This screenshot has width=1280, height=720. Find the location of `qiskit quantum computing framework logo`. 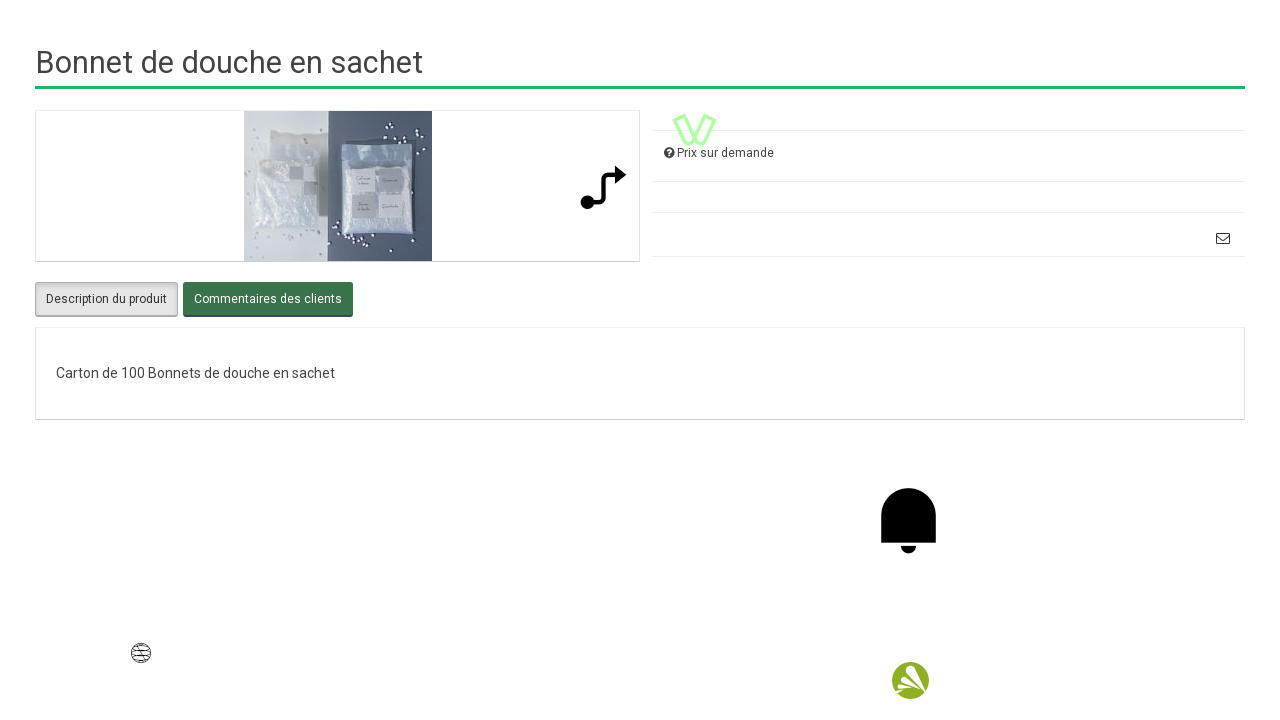

qiskit quantum computing framework logo is located at coordinates (141, 653).